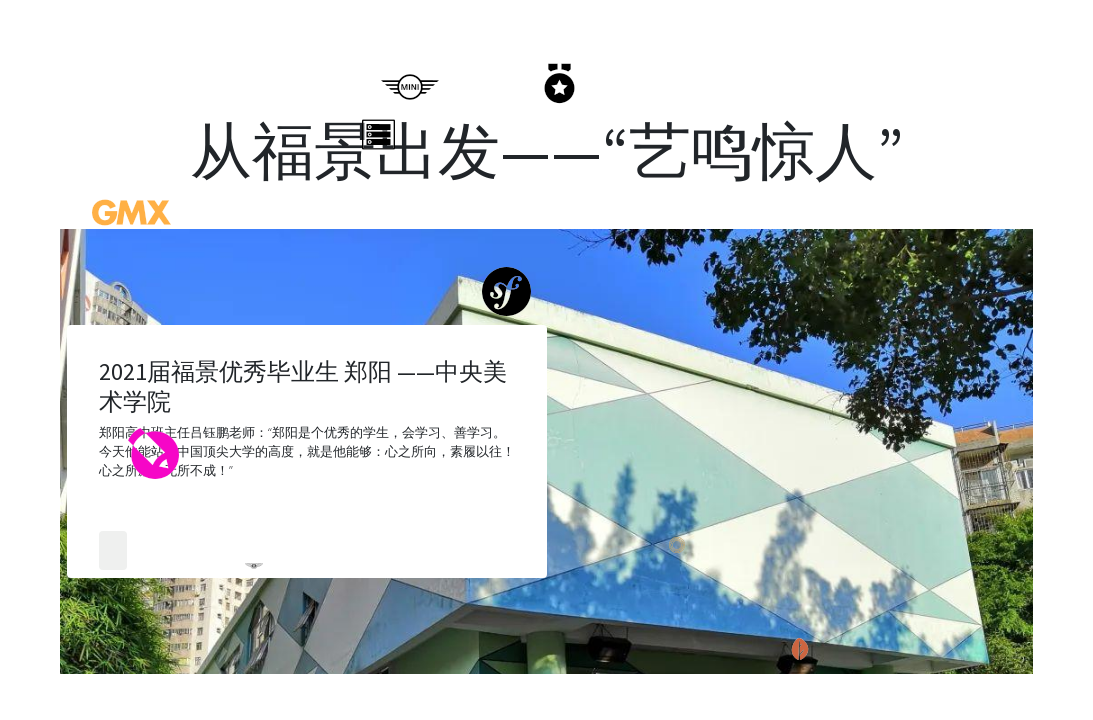 Image resolution: width=1093 pixels, height=720 pixels. What do you see at coordinates (378, 134) in the screenshot?
I see `openmediavault network-attached storage application` at bounding box center [378, 134].